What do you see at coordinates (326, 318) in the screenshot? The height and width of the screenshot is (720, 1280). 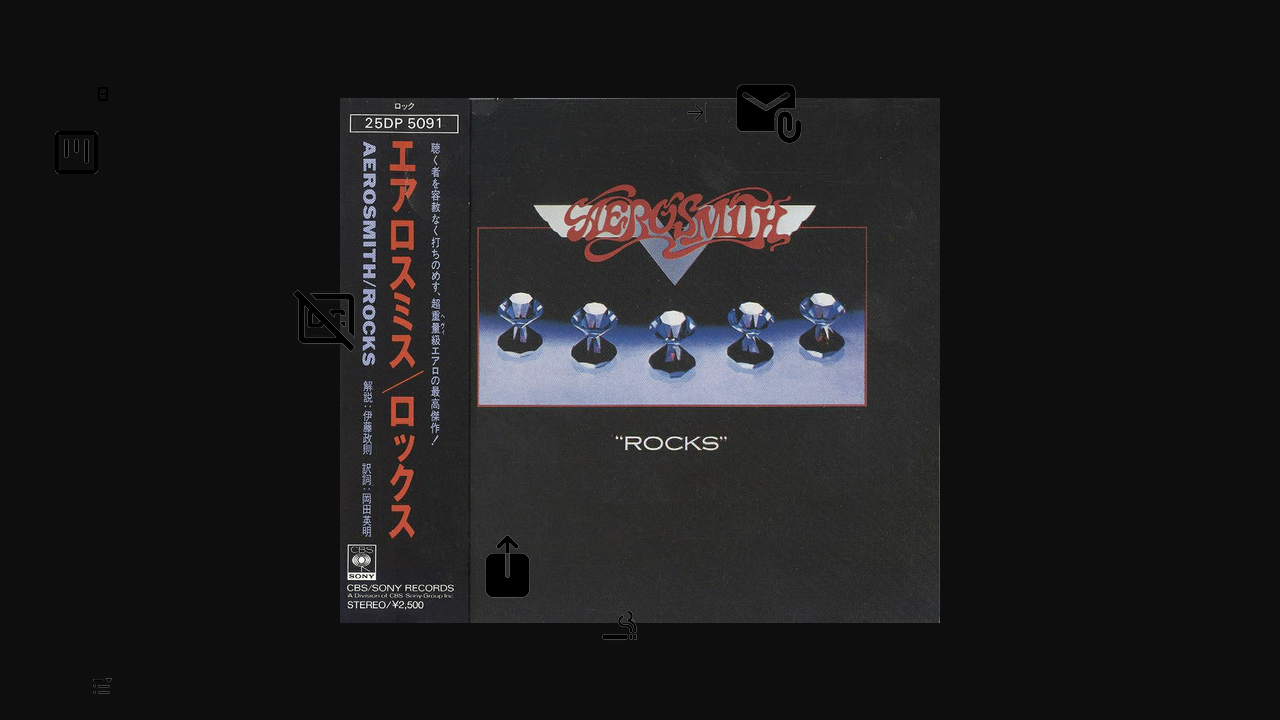 I see `closed captions are disabled` at bounding box center [326, 318].